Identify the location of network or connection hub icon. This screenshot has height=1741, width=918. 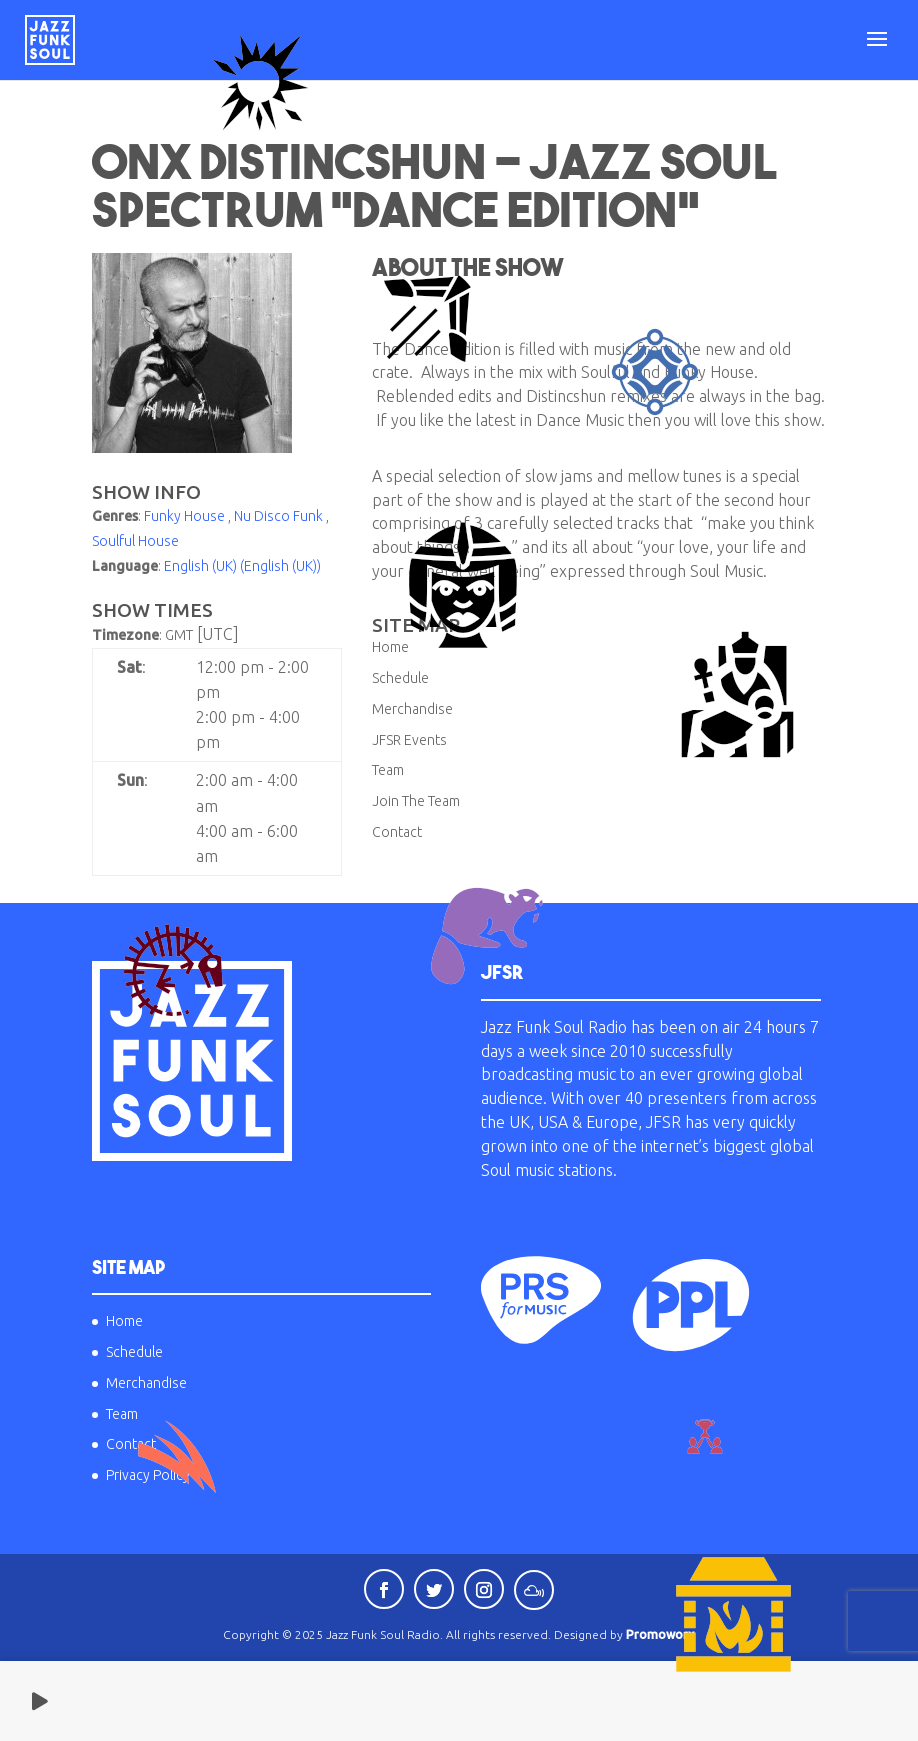
(655, 372).